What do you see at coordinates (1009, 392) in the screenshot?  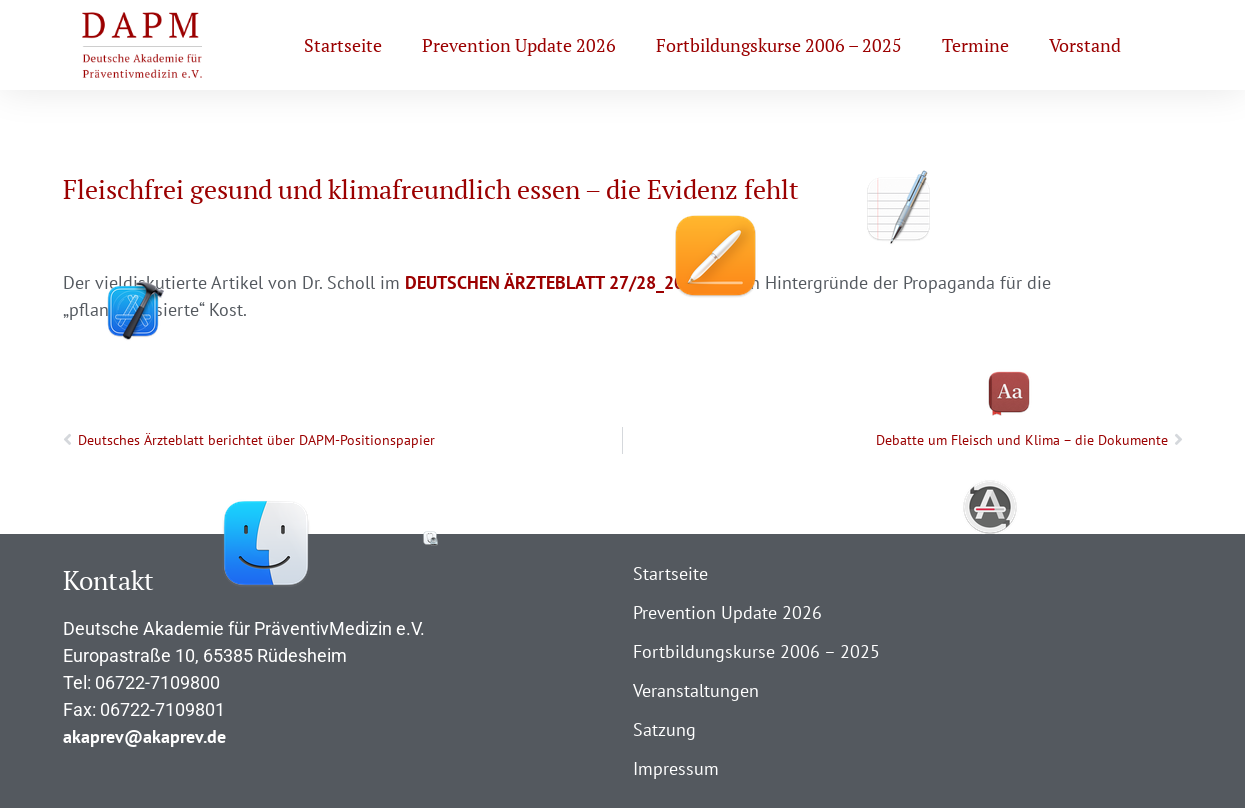 I see `open the dictionary app` at bounding box center [1009, 392].